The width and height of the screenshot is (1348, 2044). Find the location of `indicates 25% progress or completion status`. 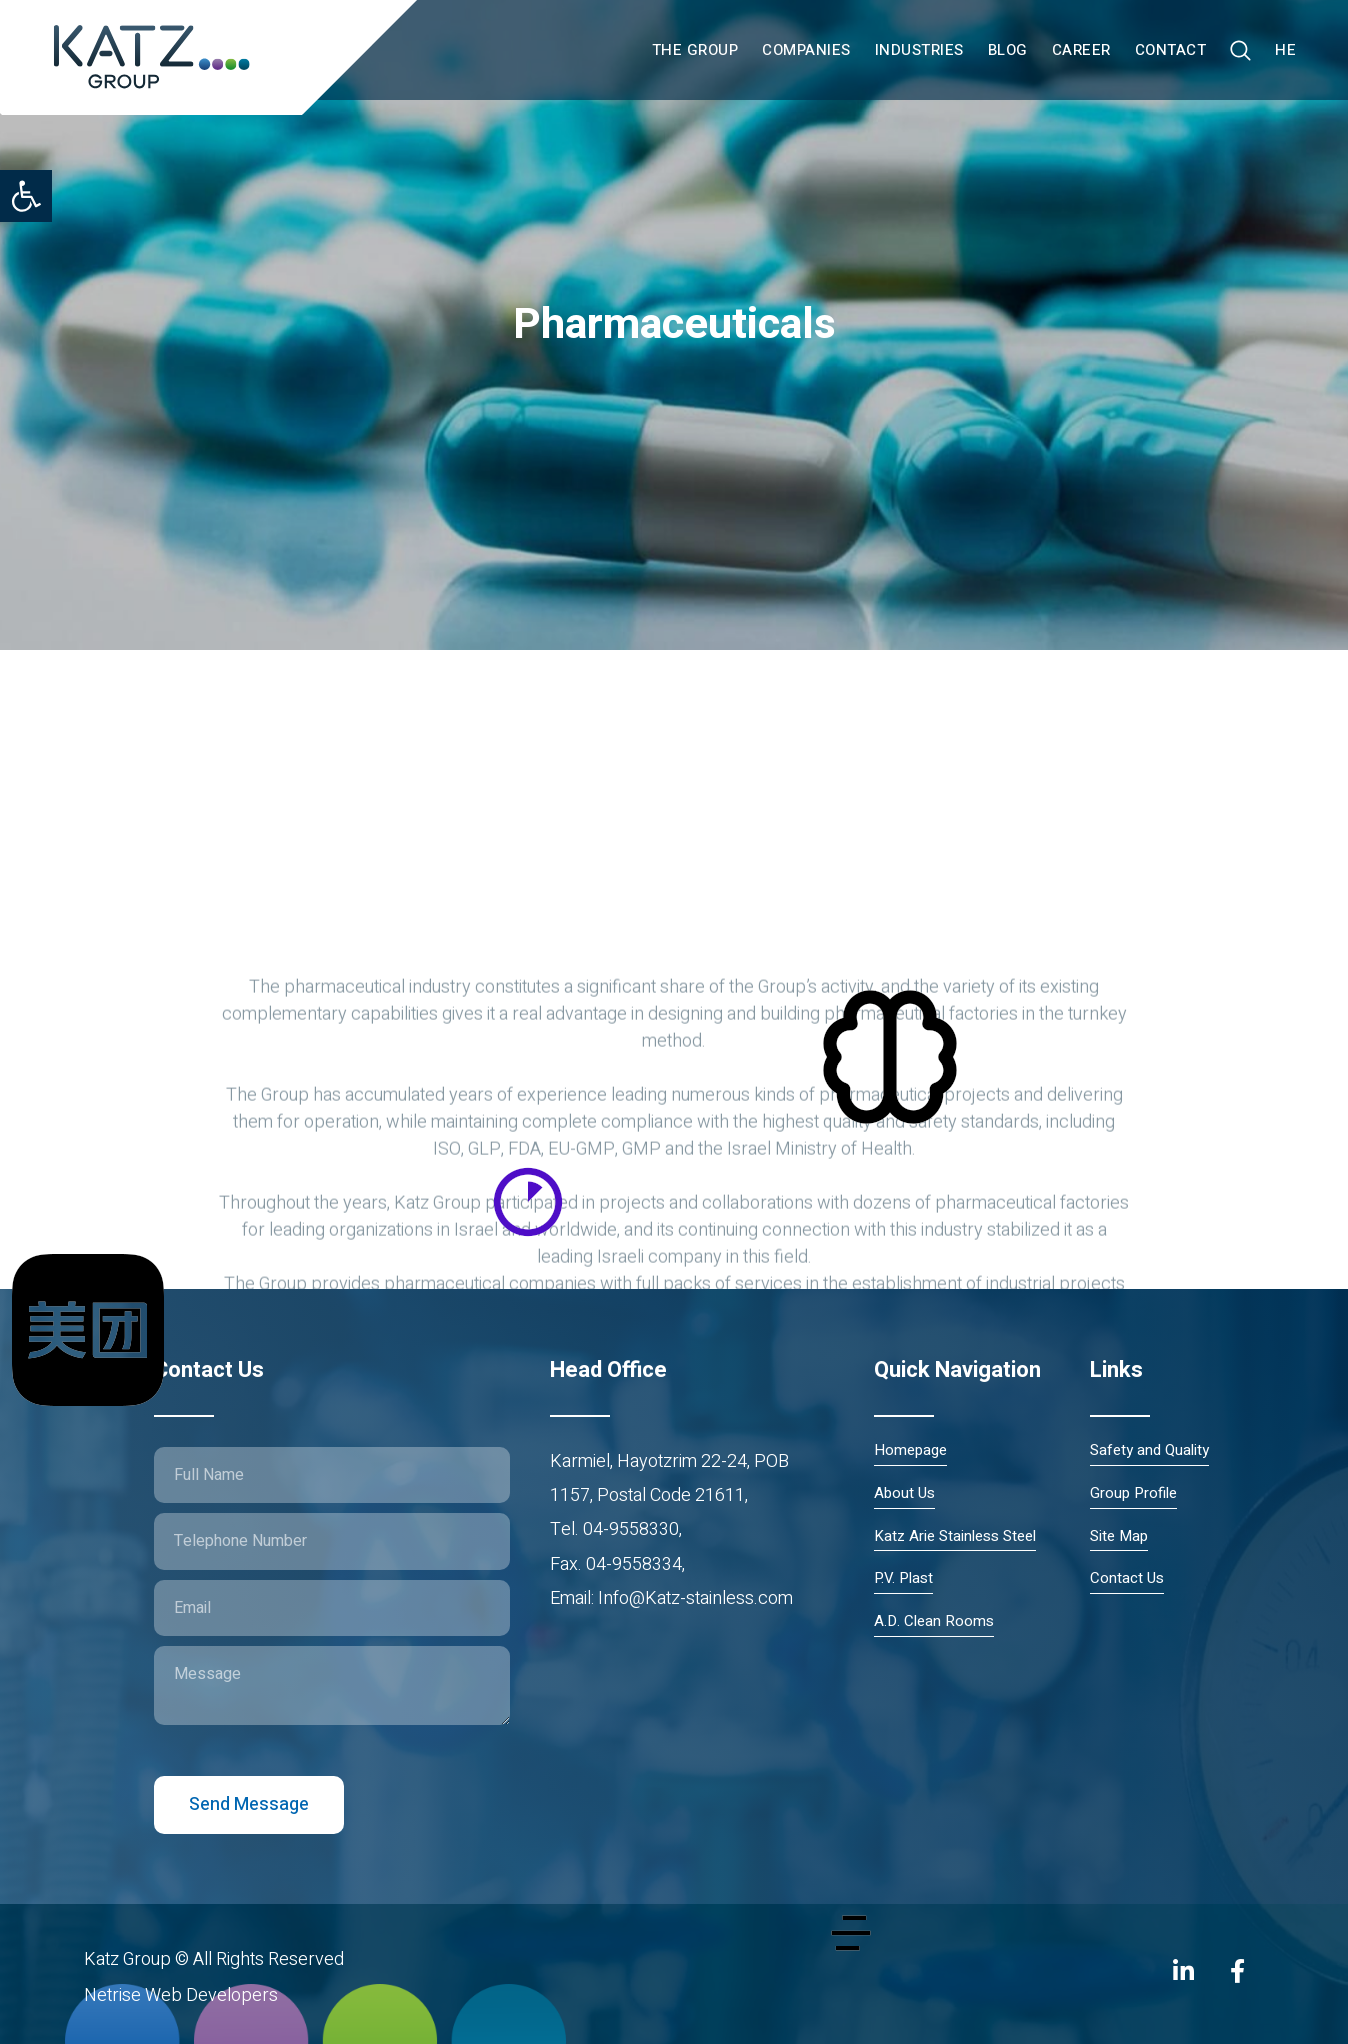

indicates 25% progress or completion status is located at coordinates (528, 1202).